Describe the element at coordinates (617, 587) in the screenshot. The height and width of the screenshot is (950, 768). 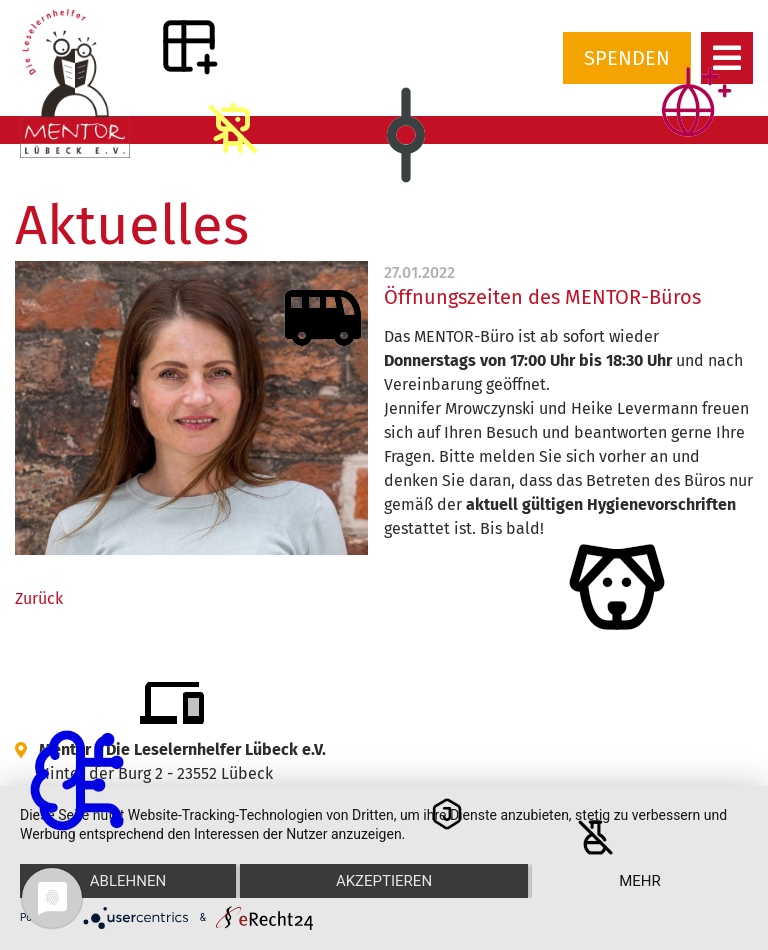
I see `browse pet-related content or services` at that location.